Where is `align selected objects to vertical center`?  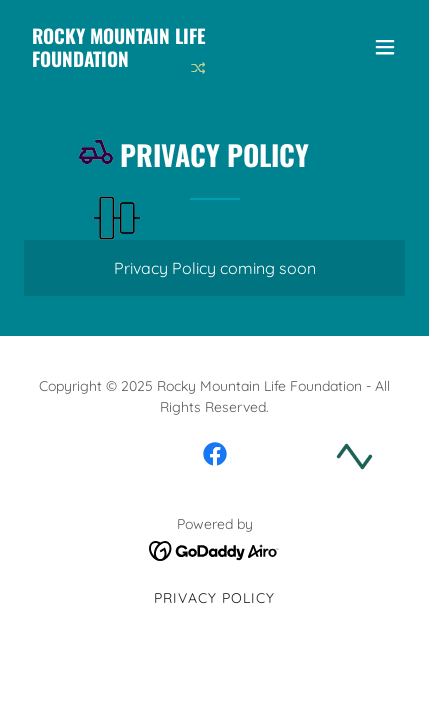
align selected objects to vertical center is located at coordinates (117, 218).